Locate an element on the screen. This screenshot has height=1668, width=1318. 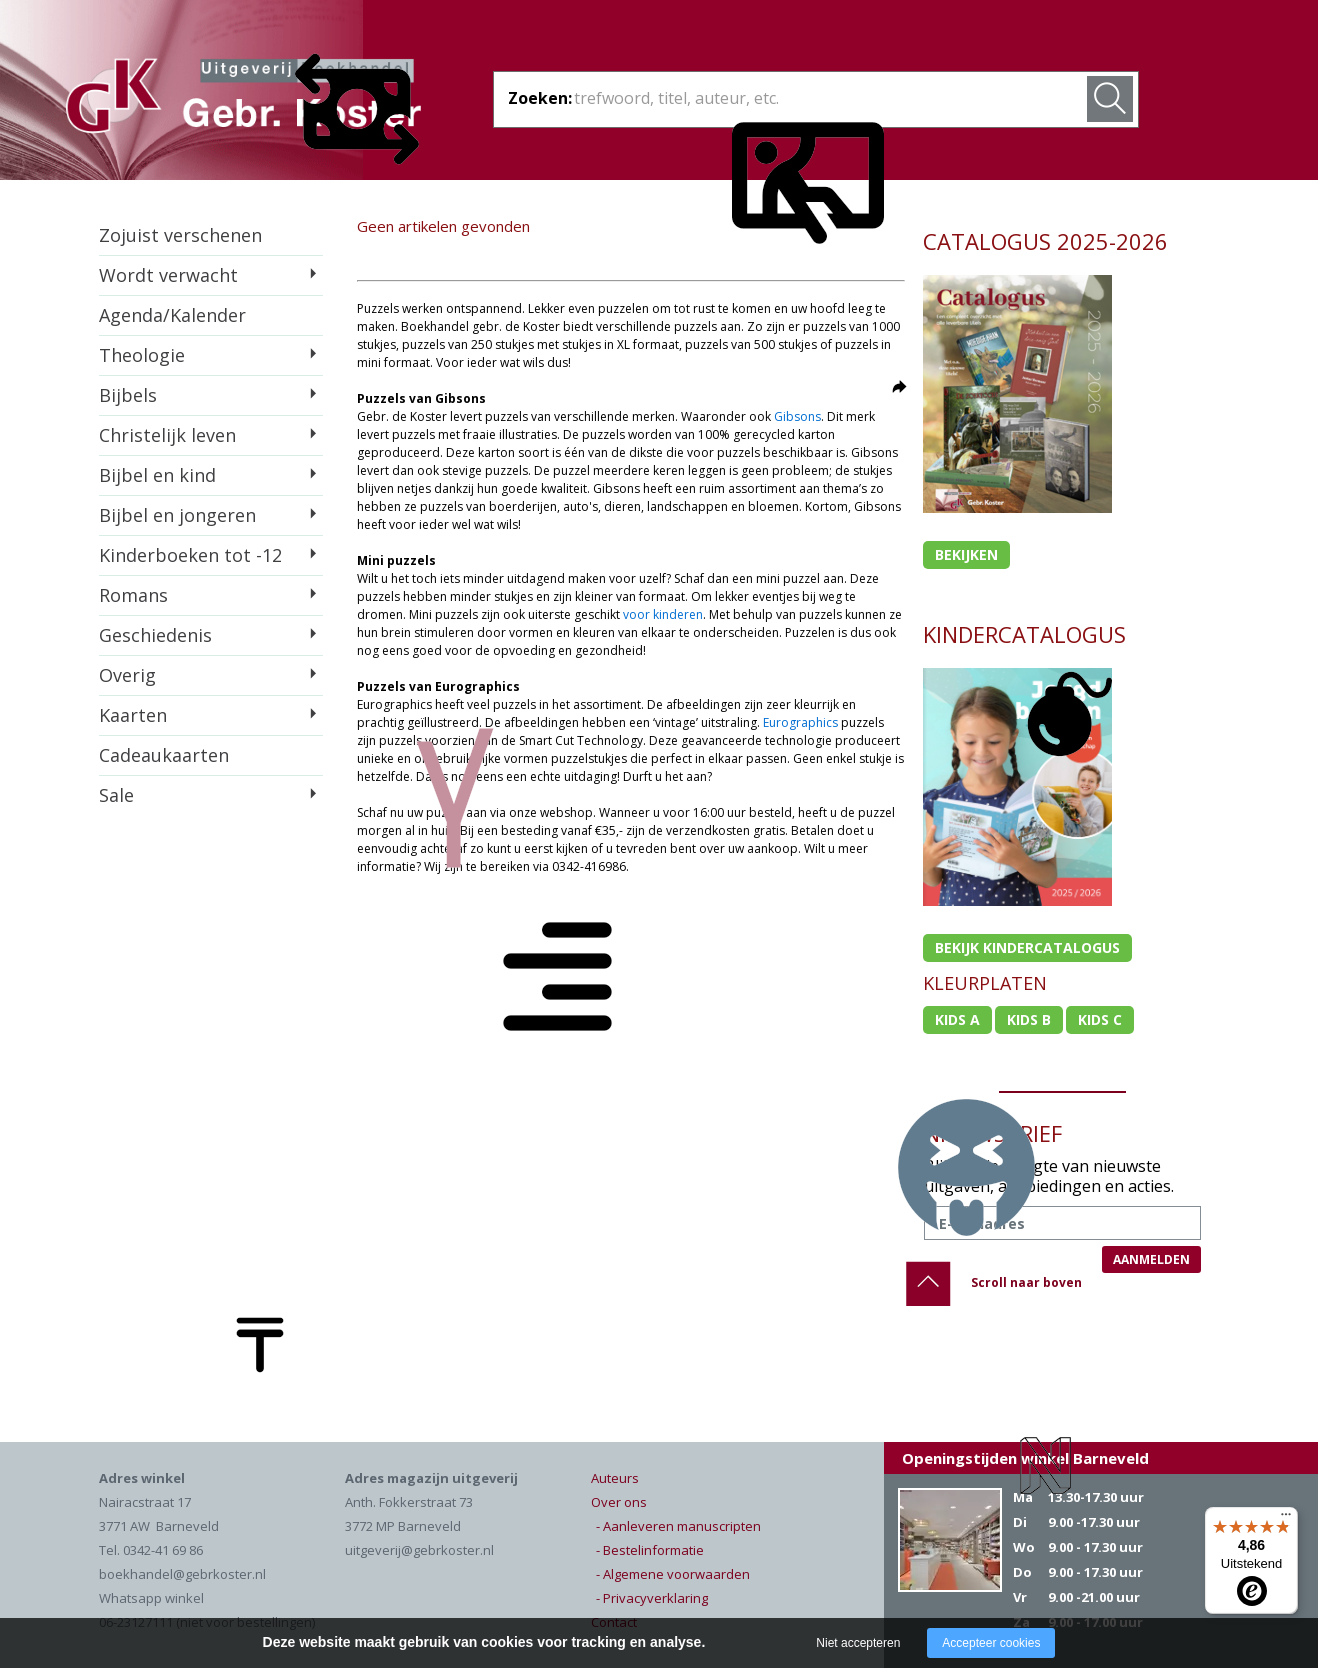
align text to the right is located at coordinates (557, 976).